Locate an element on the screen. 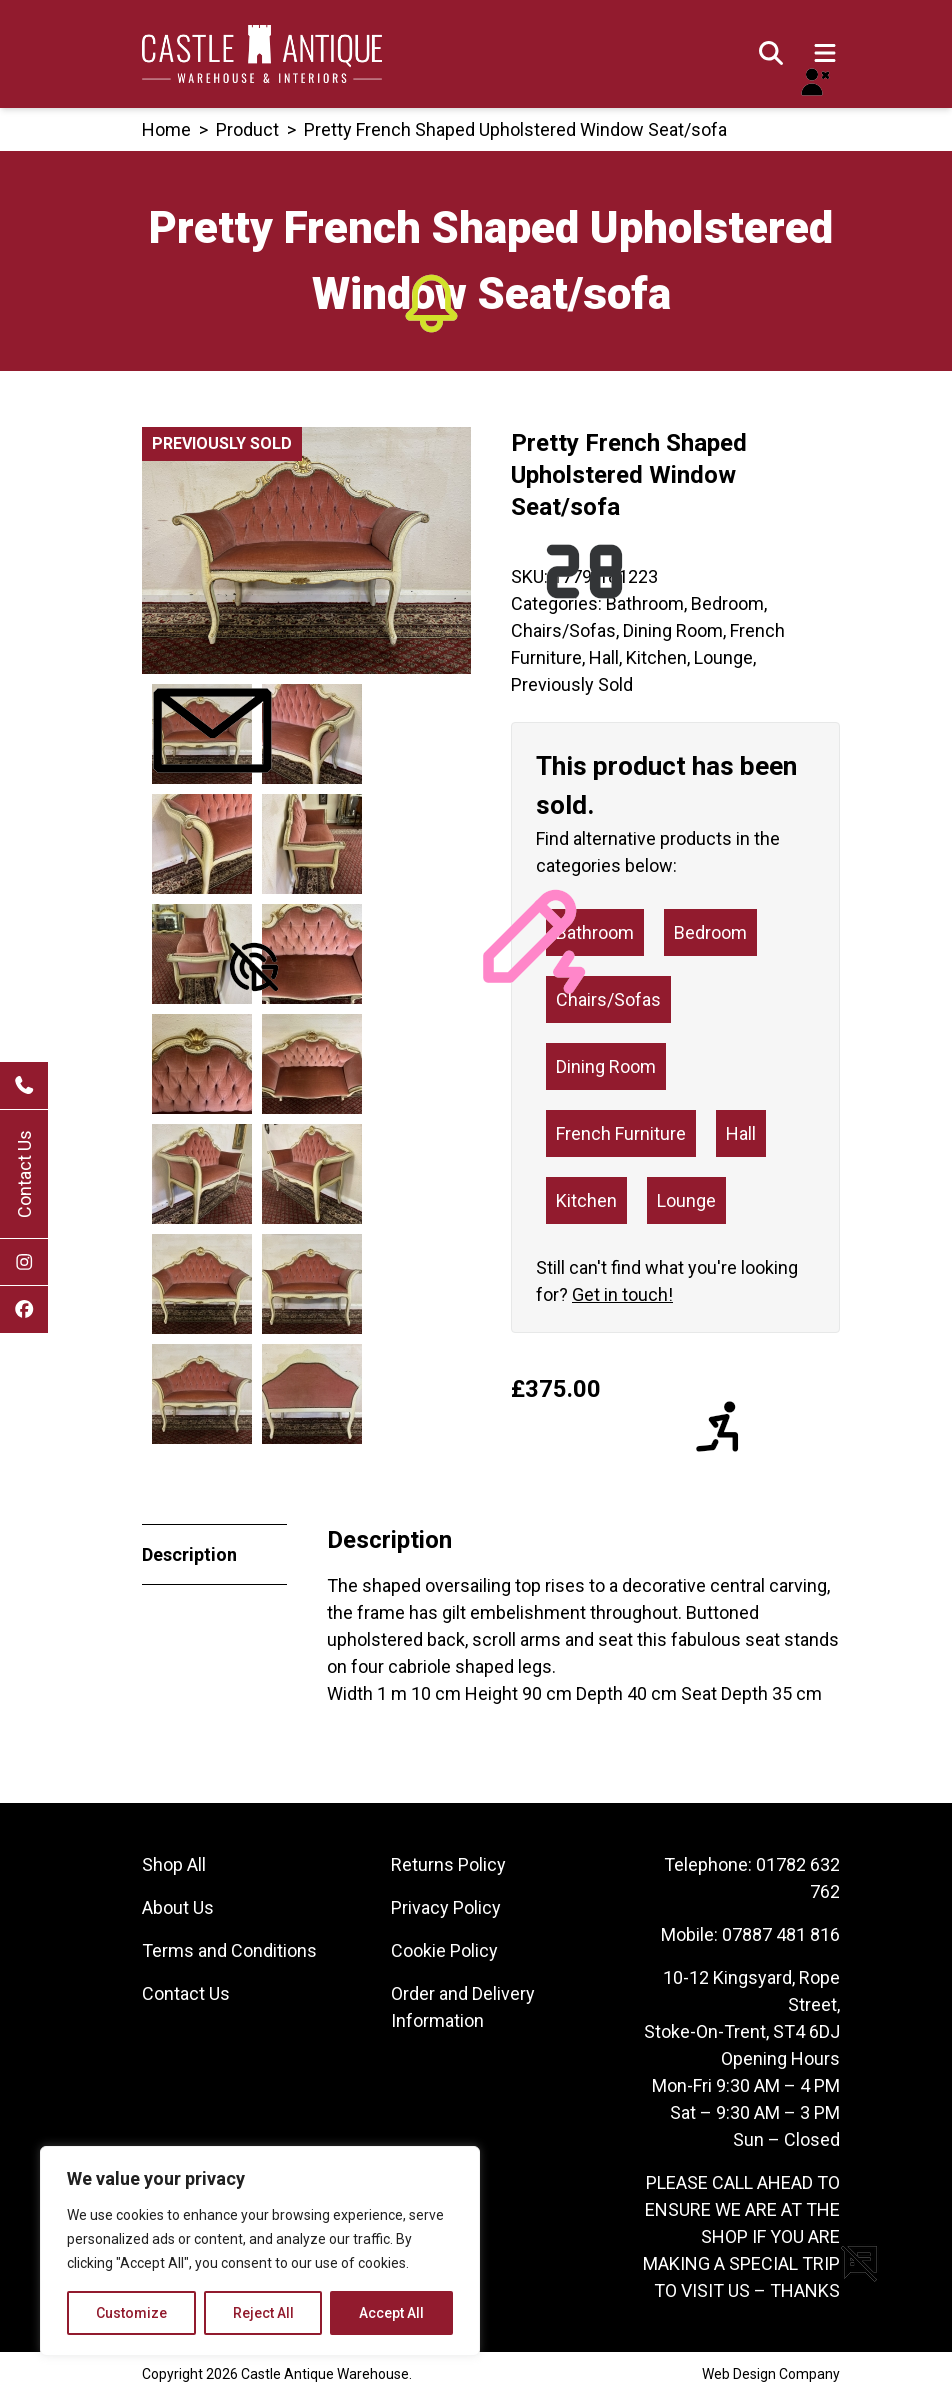 Image resolution: width=952 pixels, height=2396 pixels. indicates day 28 on a calendar is located at coordinates (584, 571).